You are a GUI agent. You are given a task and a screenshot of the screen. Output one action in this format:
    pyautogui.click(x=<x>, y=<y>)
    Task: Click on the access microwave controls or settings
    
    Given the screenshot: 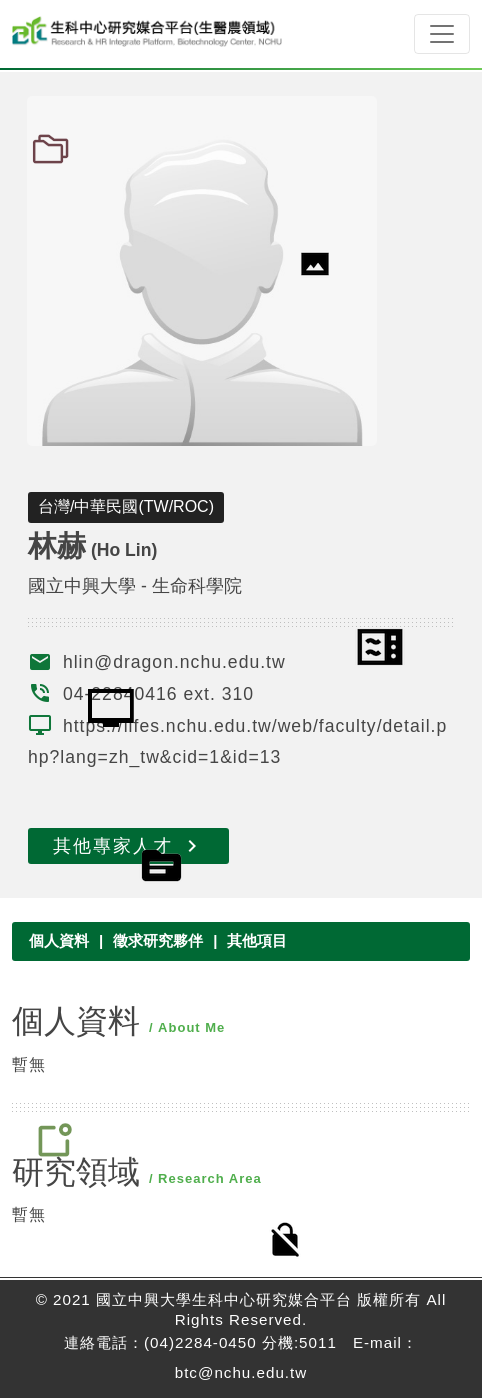 What is the action you would take?
    pyautogui.click(x=380, y=647)
    